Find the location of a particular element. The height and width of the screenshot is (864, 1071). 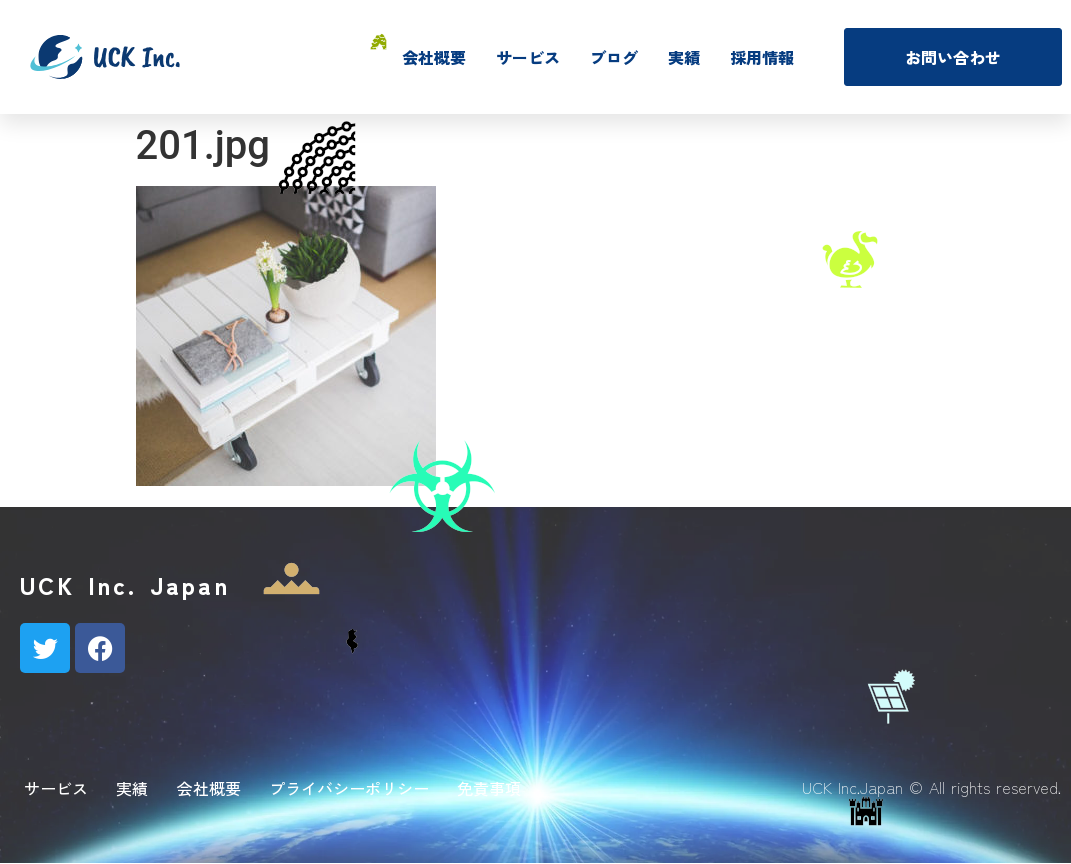

dodo bird icon for extinct species or wildlife game is located at coordinates (850, 259).